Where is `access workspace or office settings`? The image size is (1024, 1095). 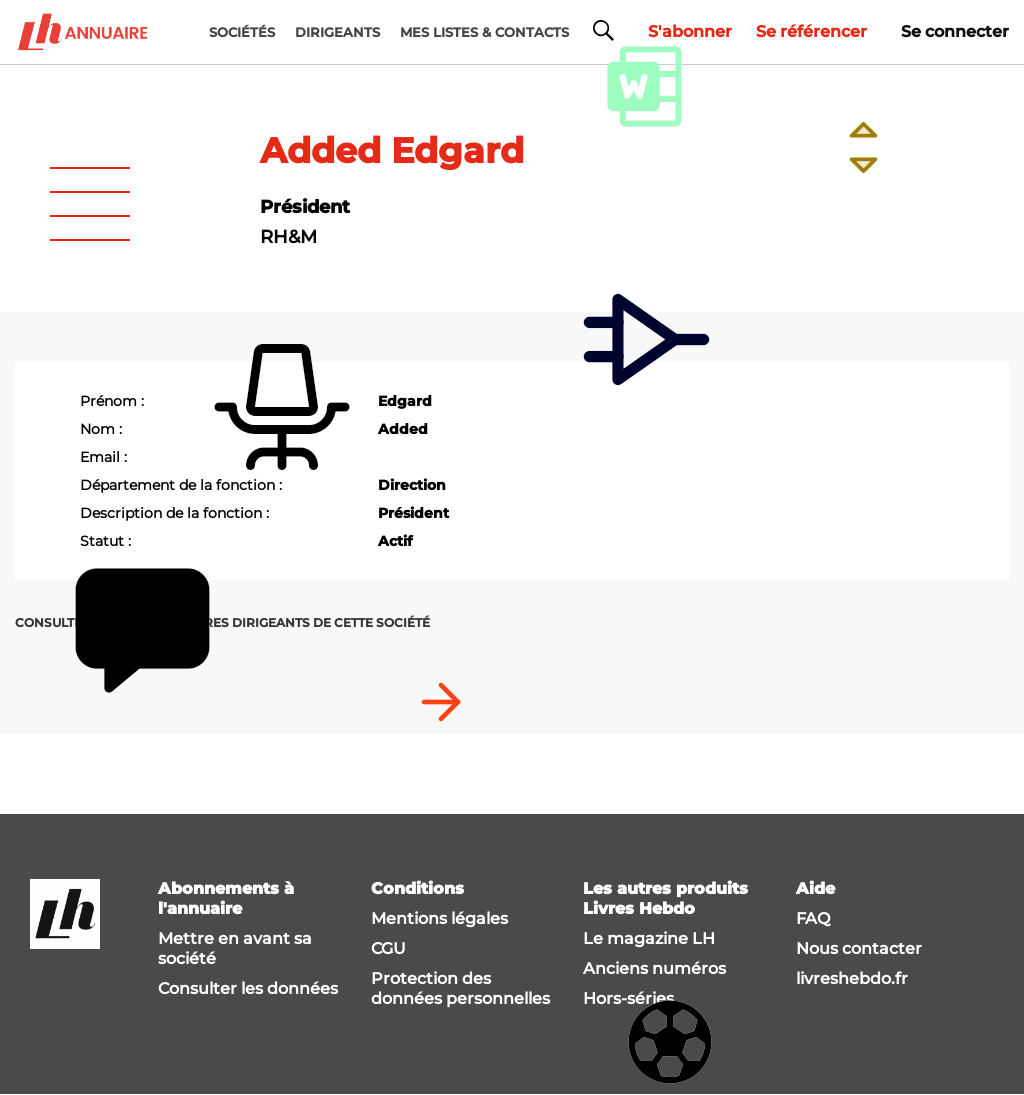 access workspace or office settings is located at coordinates (282, 407).